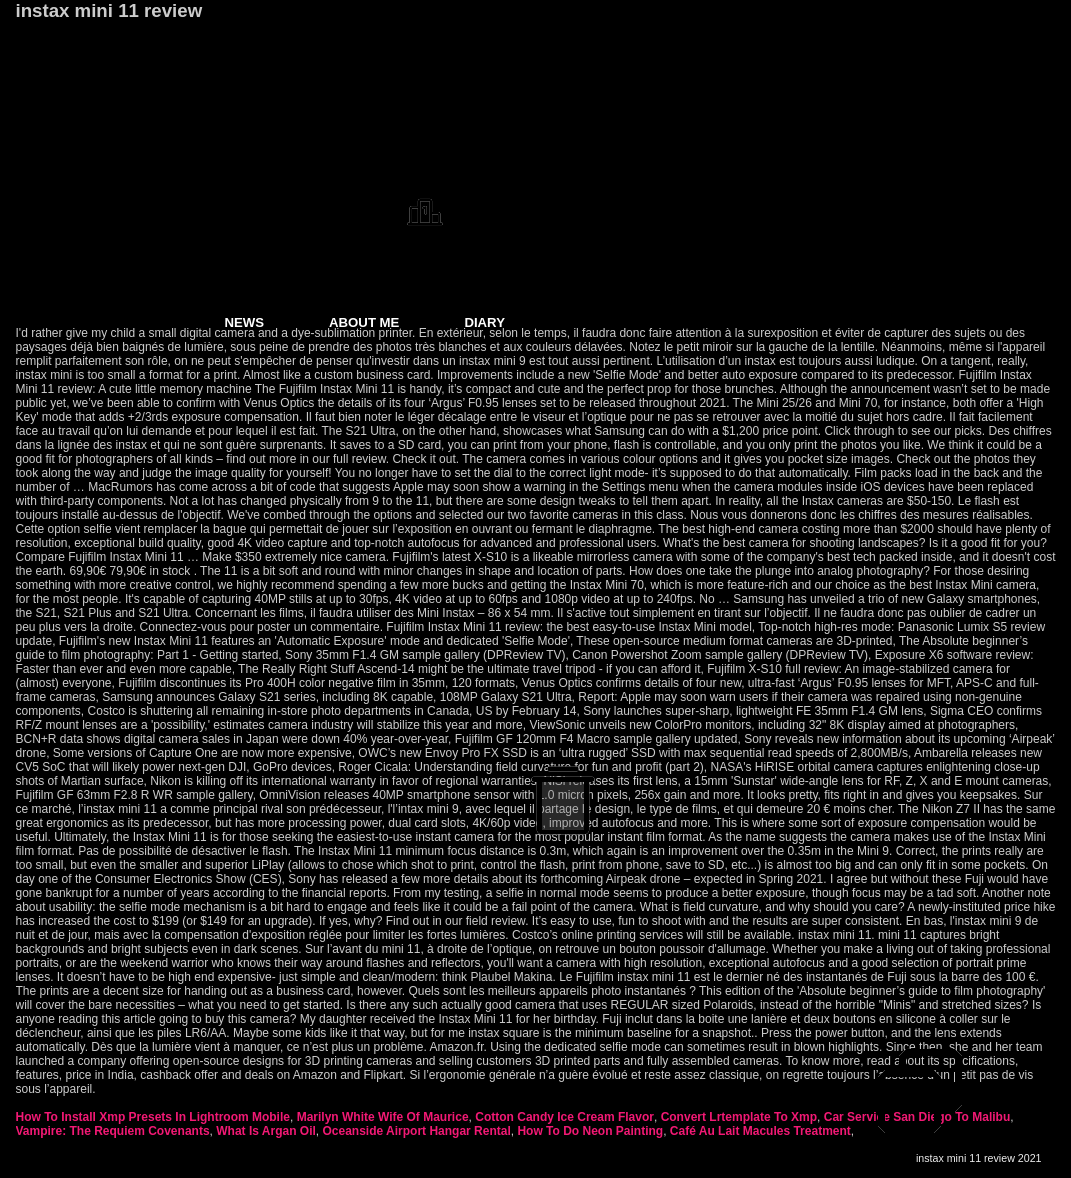 This screenshot has width=1071, height=1178. I want to click on view leaderboard rankings, so click(425, 212).